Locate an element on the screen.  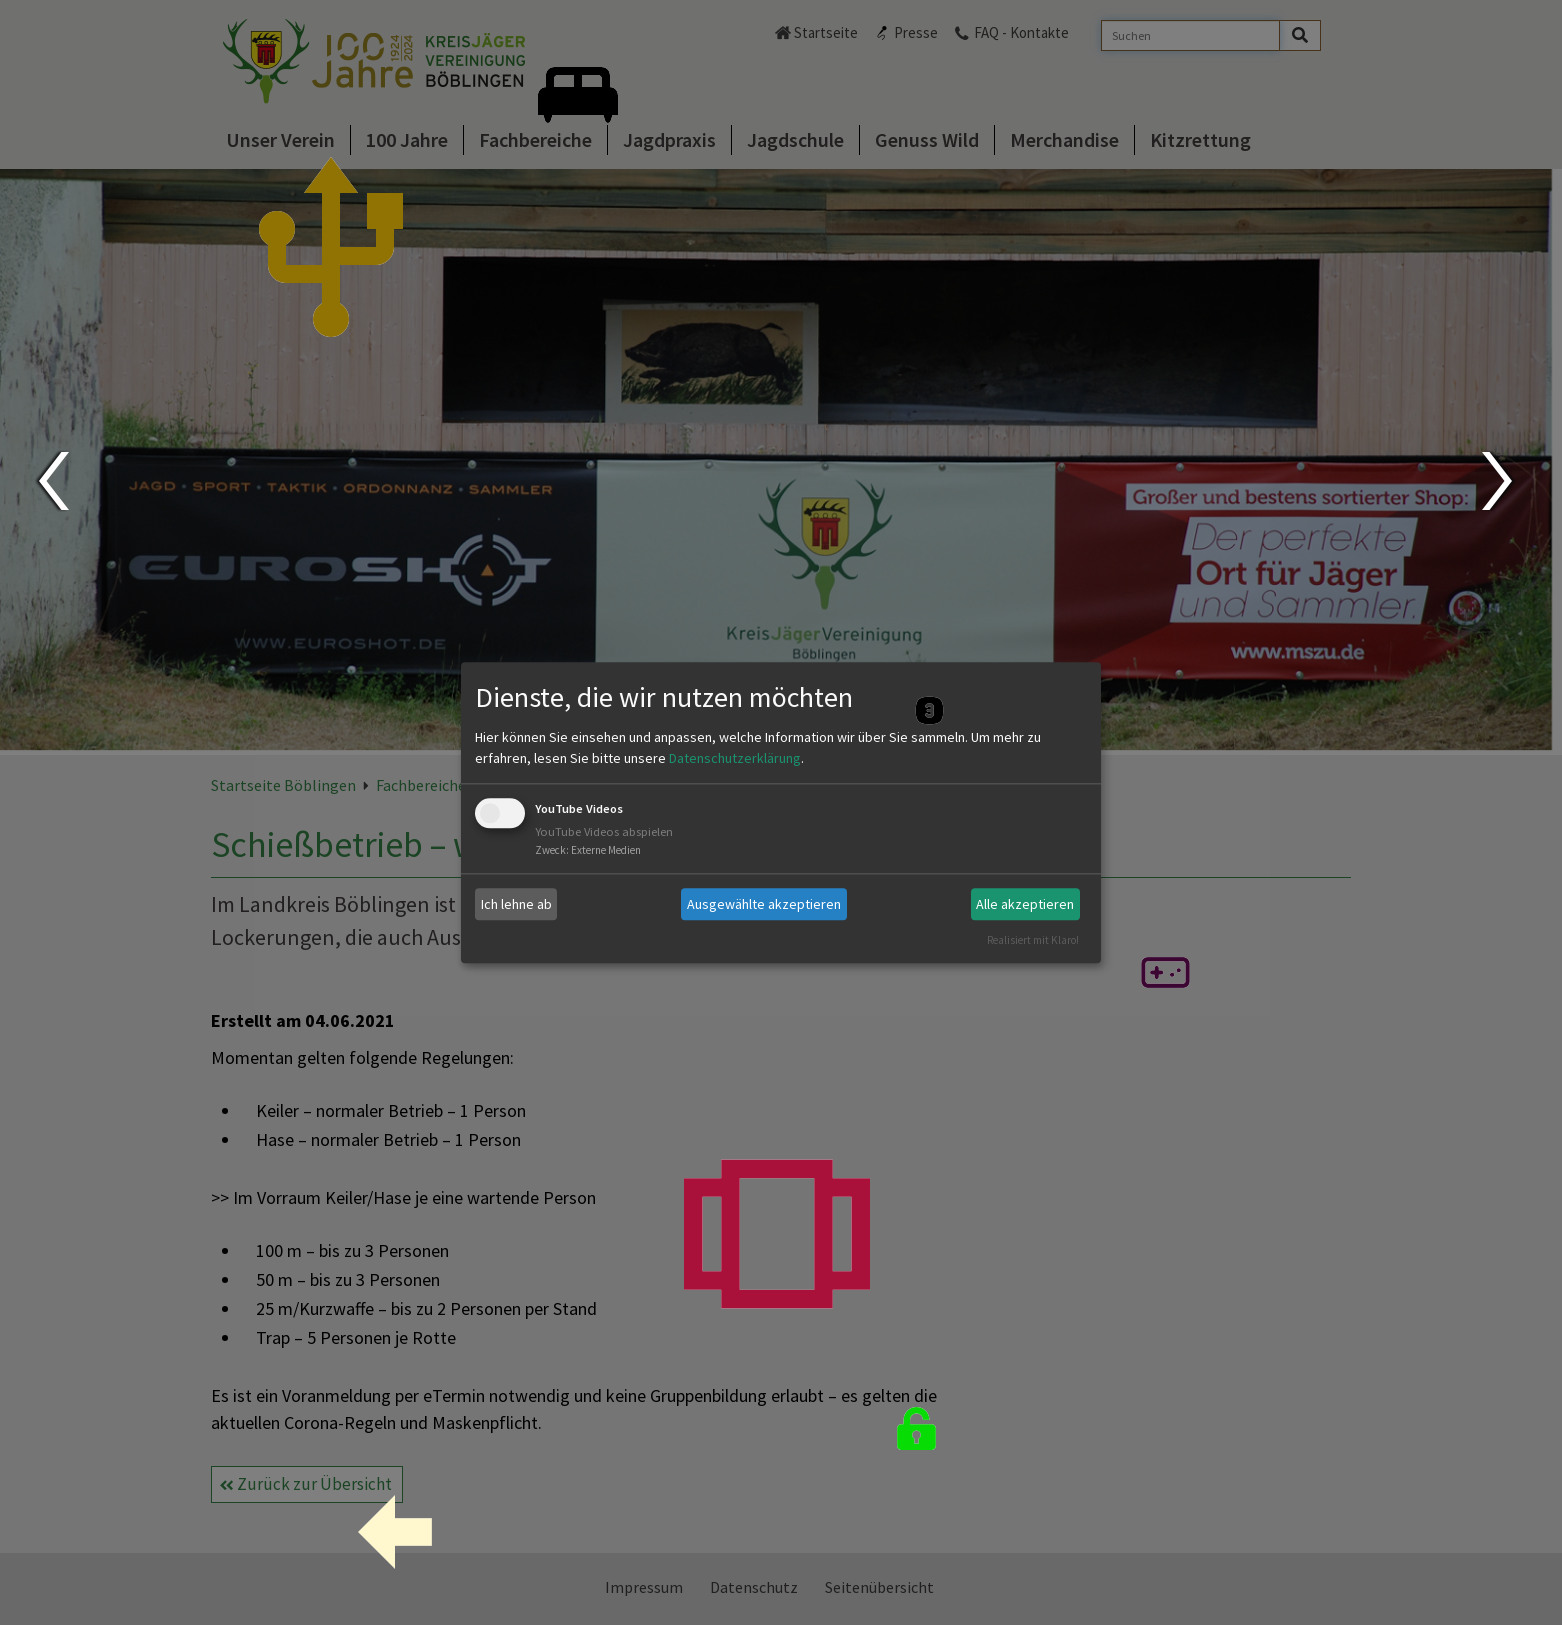
access gaming features or settings is located at coordinates (1165, 972).